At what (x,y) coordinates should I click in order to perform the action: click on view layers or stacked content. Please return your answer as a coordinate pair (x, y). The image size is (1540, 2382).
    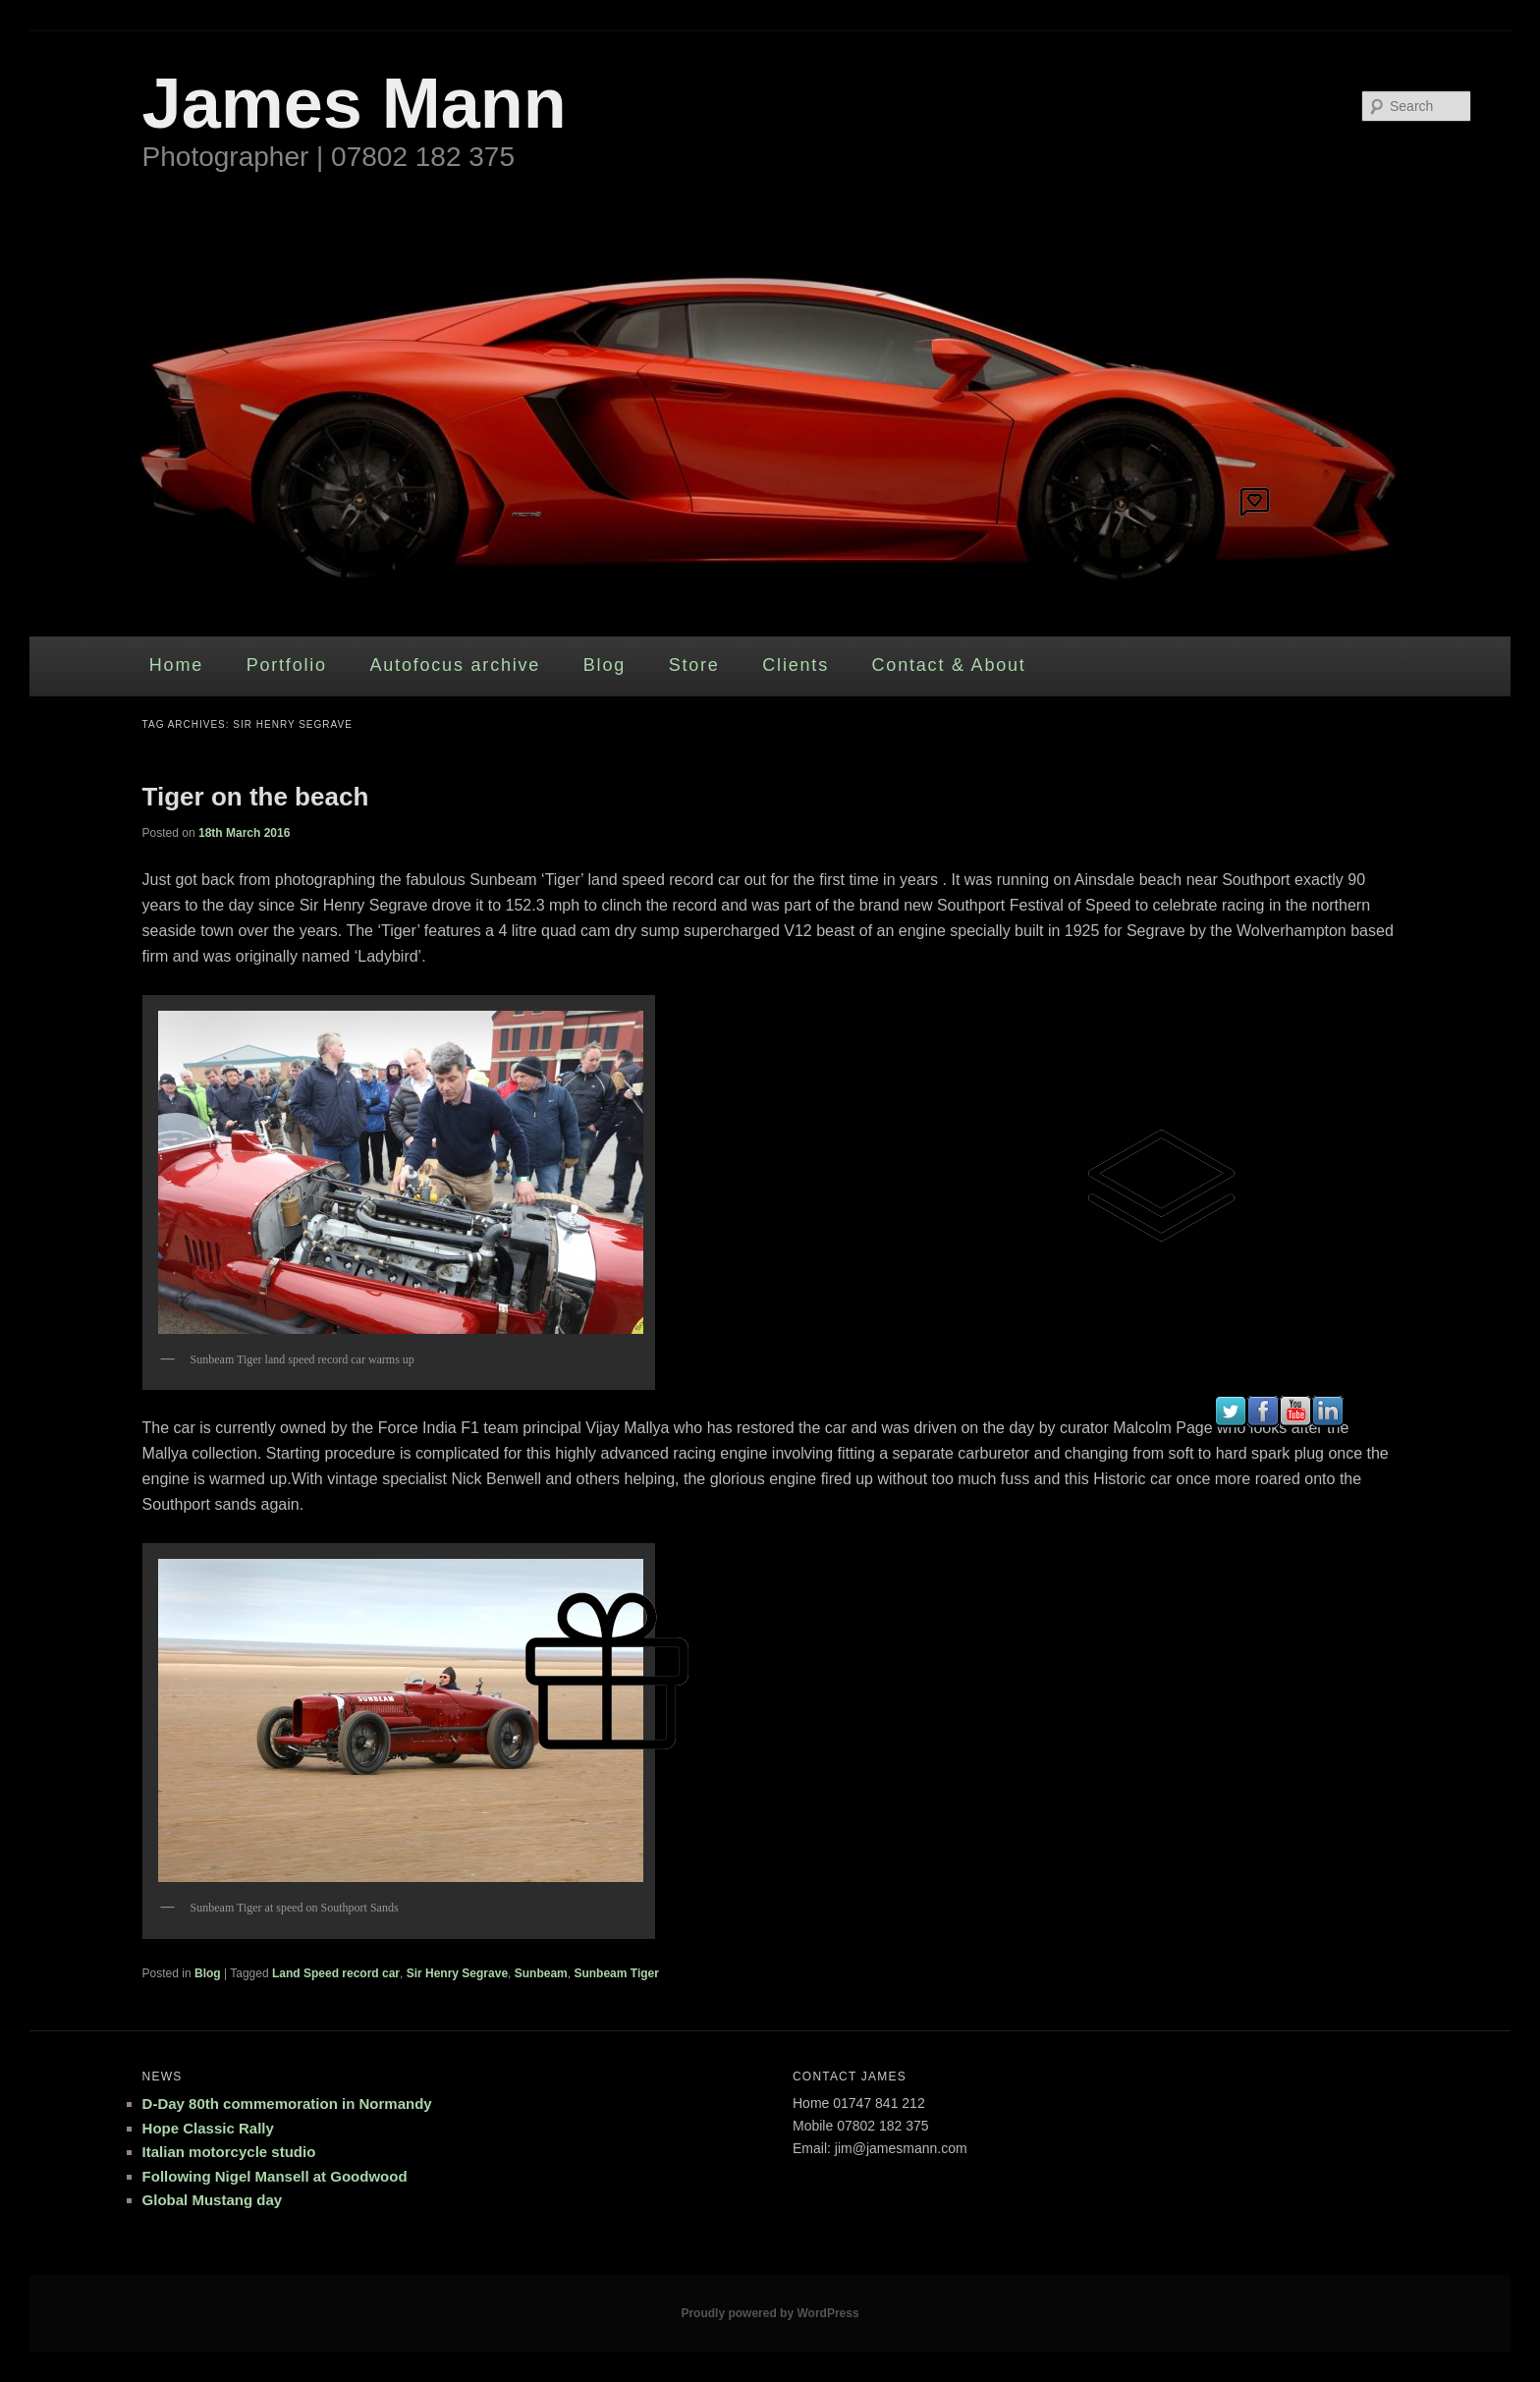
    Looking at the image, I should click on (1161, 1188).